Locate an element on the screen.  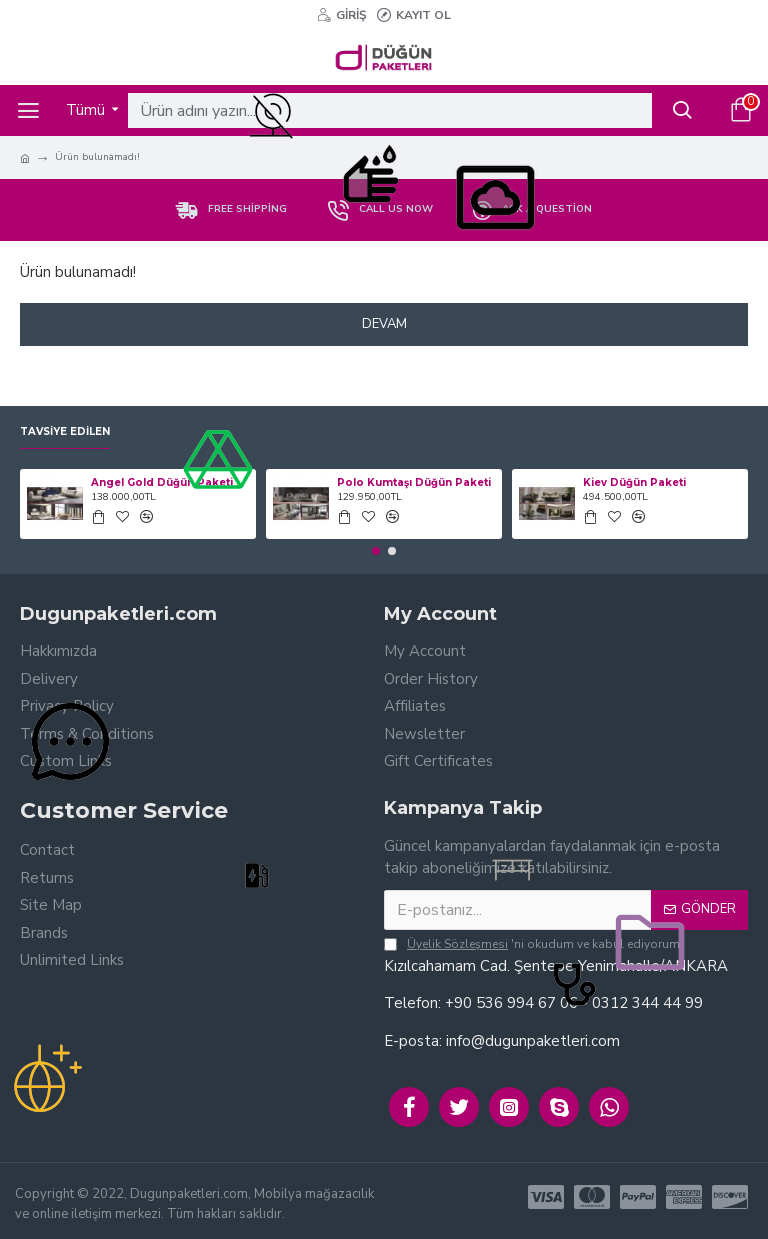
access party or event mode is located at coordinates (44, 1079).